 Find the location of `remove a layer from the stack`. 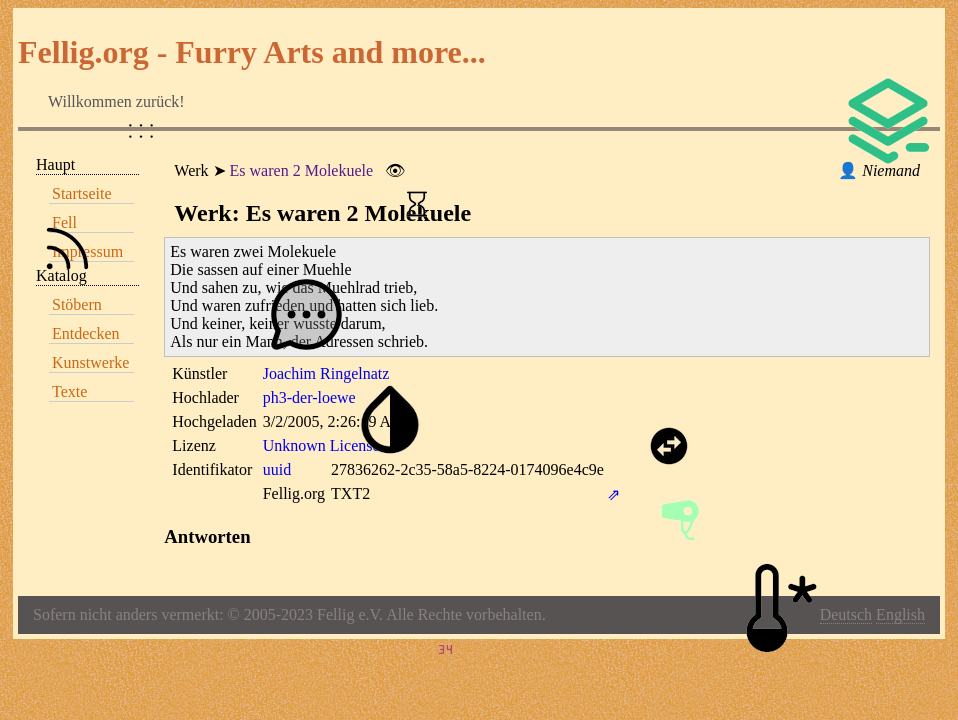

remove a layer from the stack is located at coordinates (888, 121).